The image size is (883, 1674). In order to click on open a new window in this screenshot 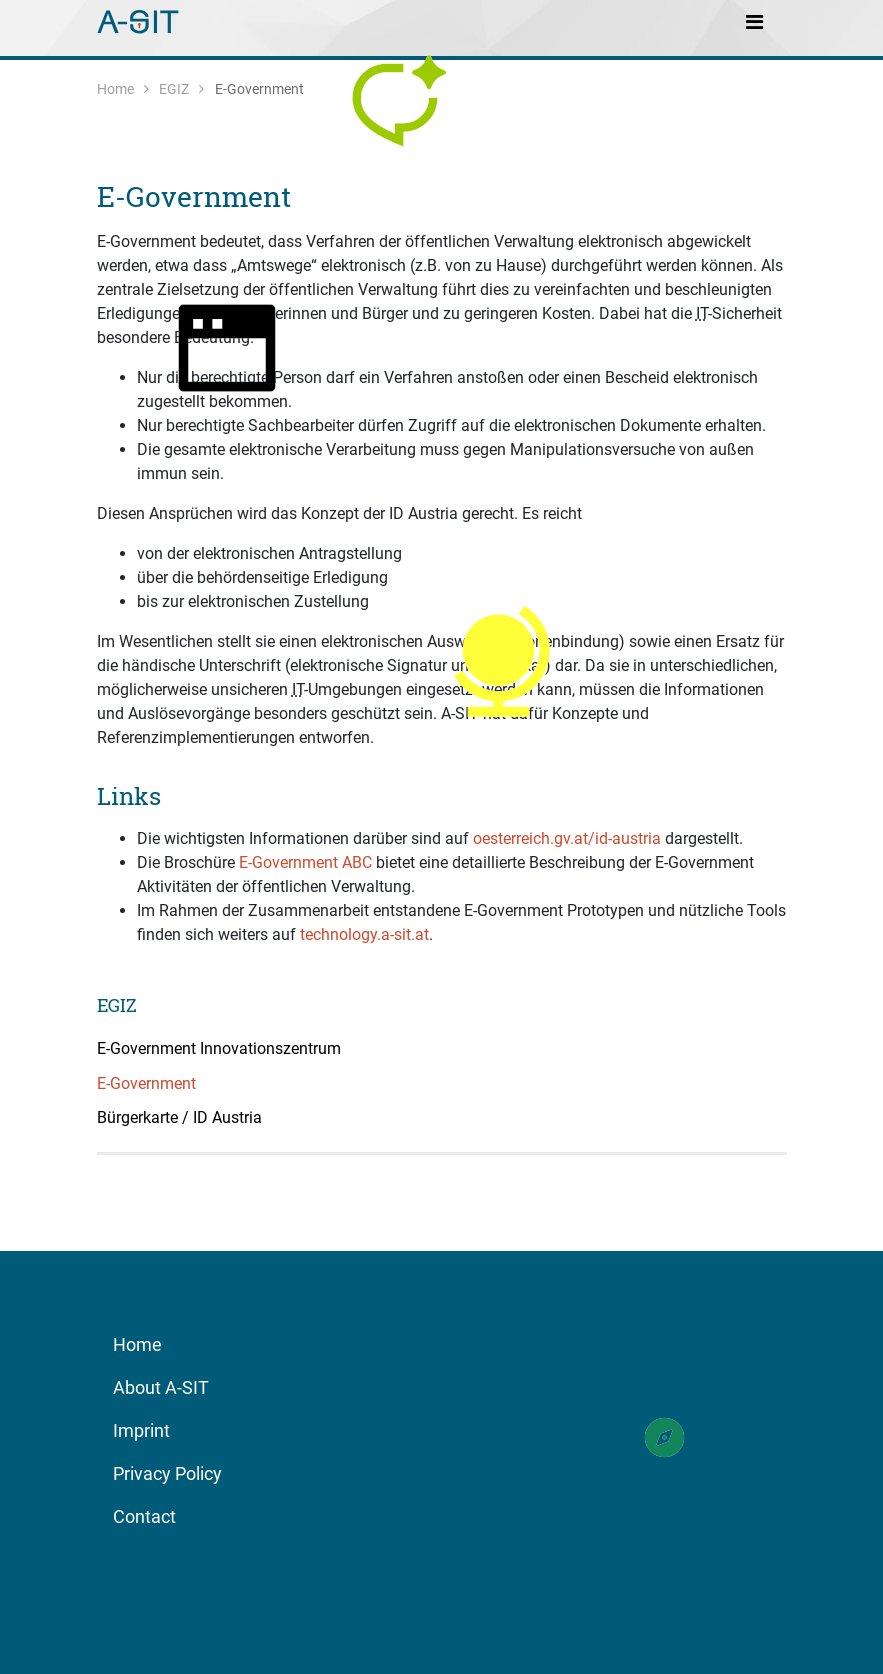, I will do `click(227, 348)`.